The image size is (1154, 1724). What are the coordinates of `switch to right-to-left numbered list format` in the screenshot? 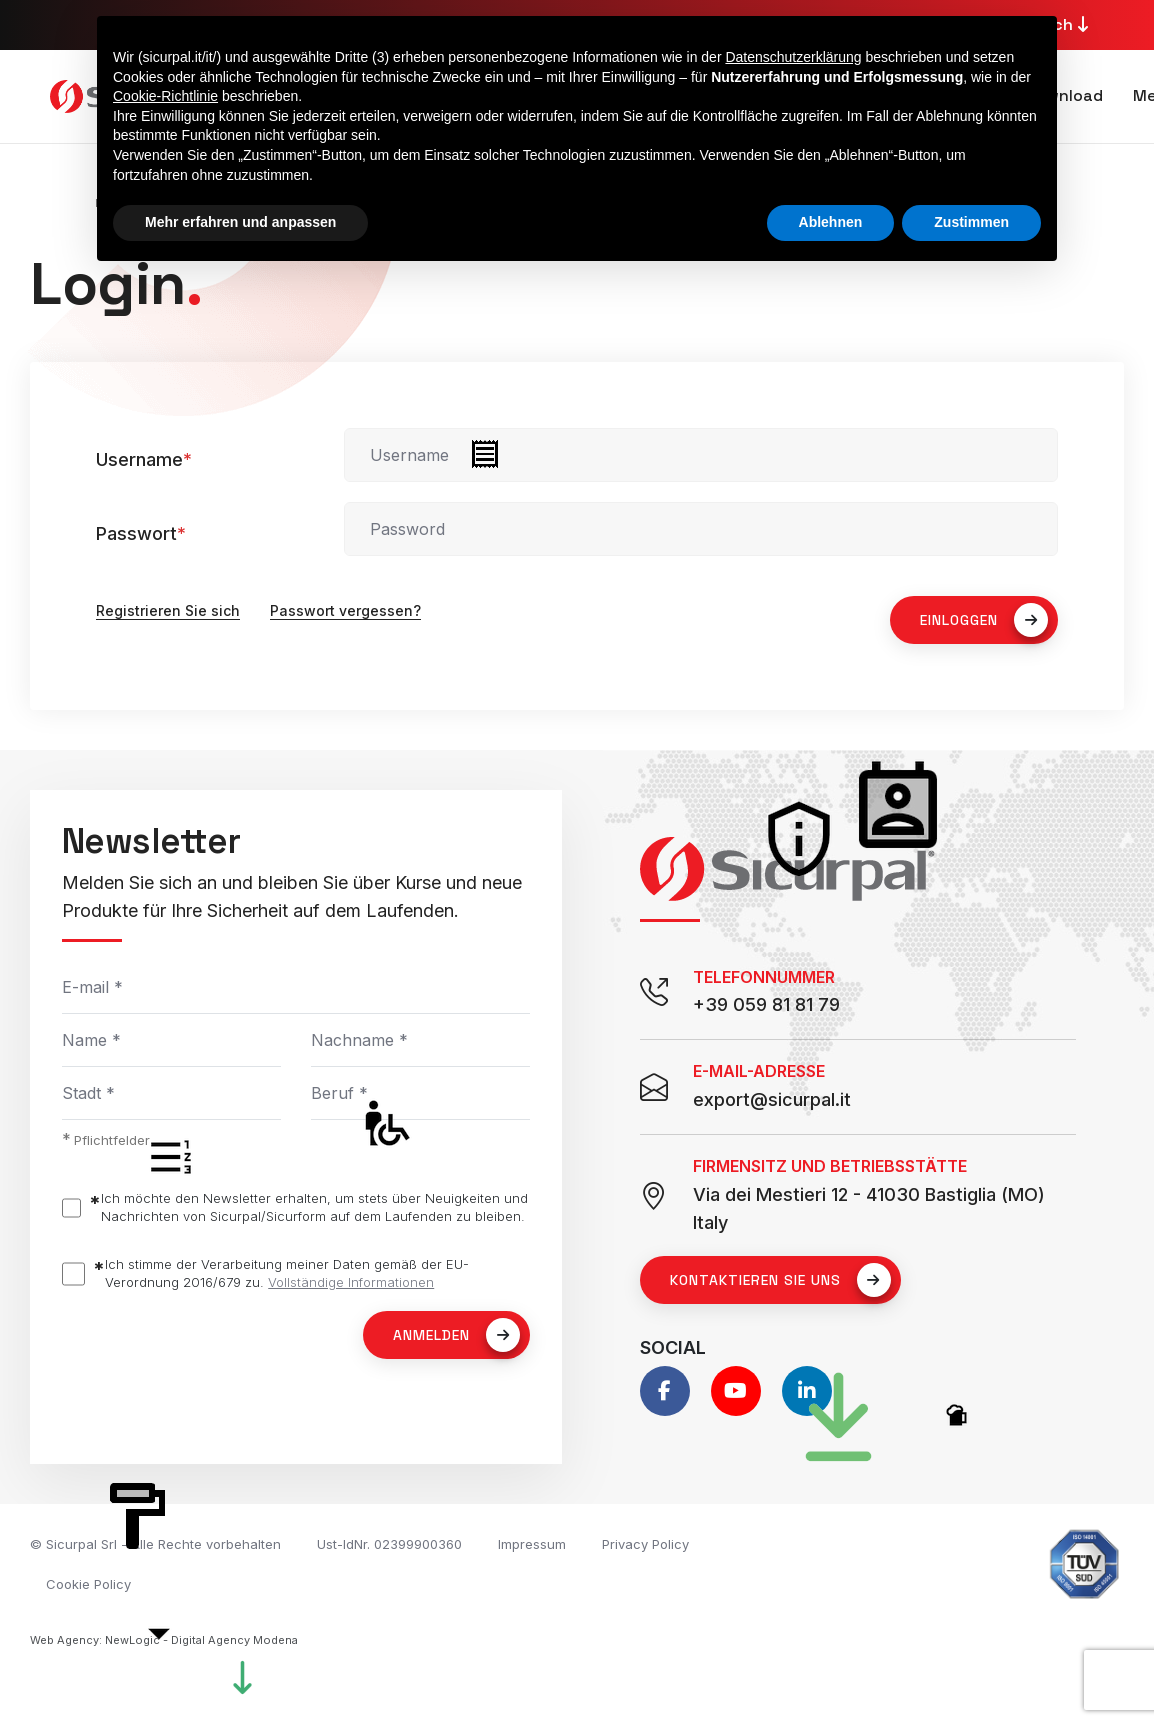 It's located at (172, 1157).